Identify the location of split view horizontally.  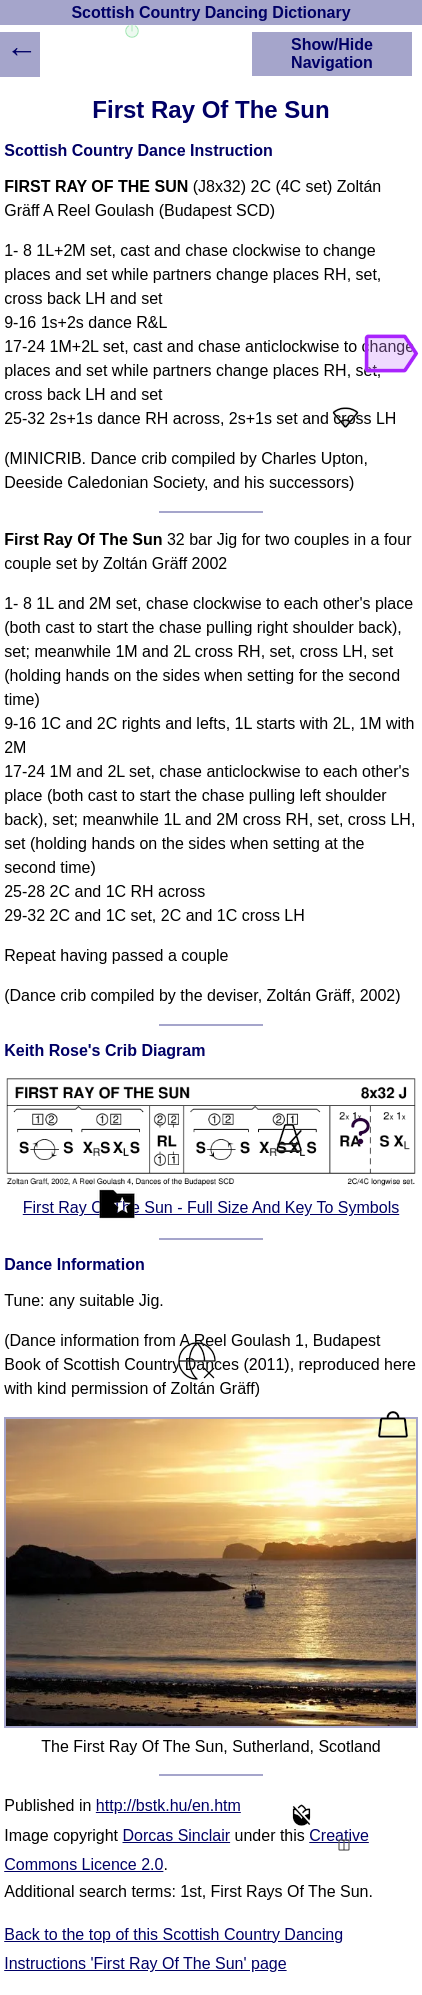
(344, 1845).